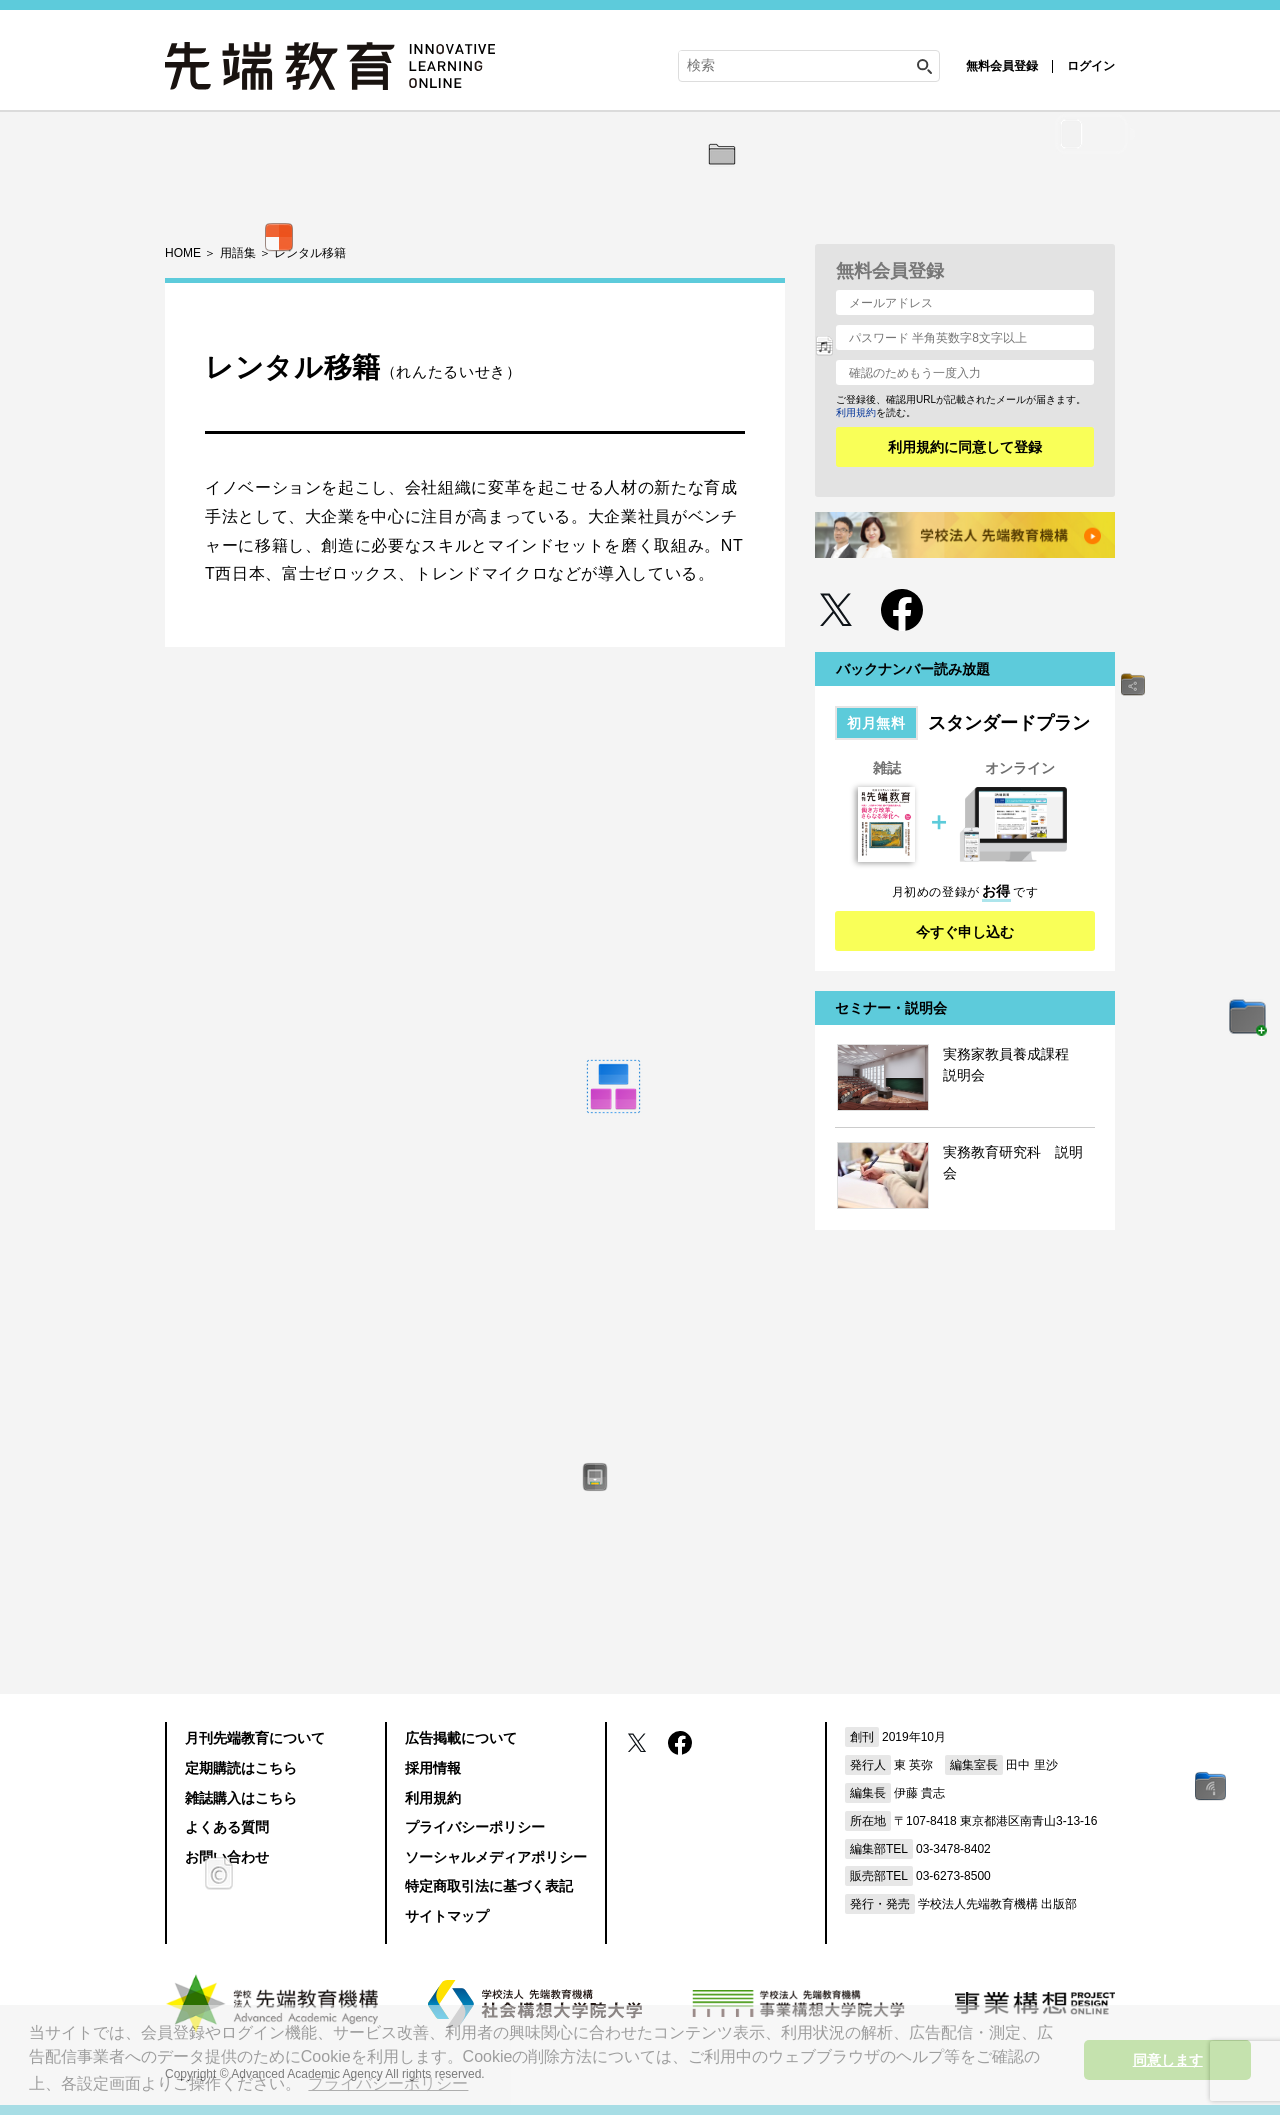 The width and height of the screenshot is (1280, 2115). Describe the element at coordinates (824, 345) in the screenshot. I see `an audio melody file type` at that location.